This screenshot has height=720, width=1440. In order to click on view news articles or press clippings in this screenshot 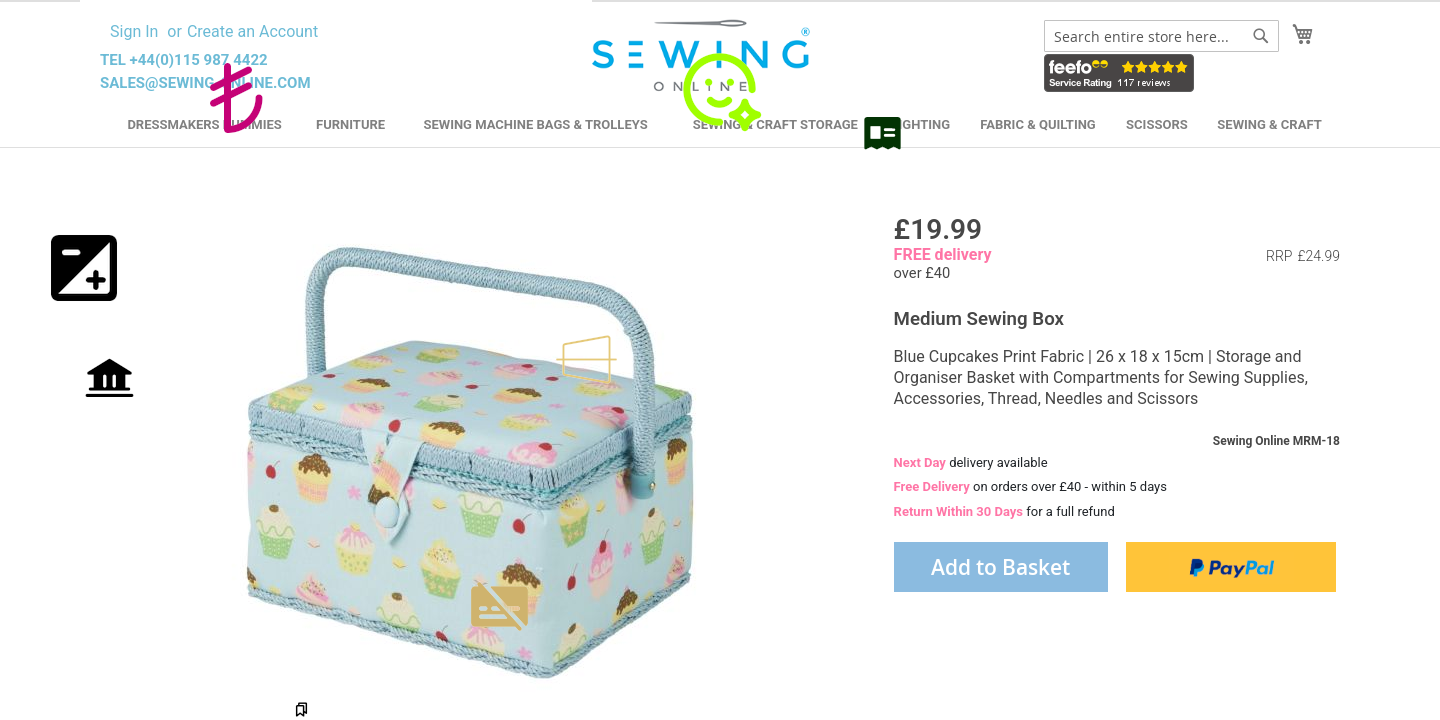, I will do `click(882, 132)`.